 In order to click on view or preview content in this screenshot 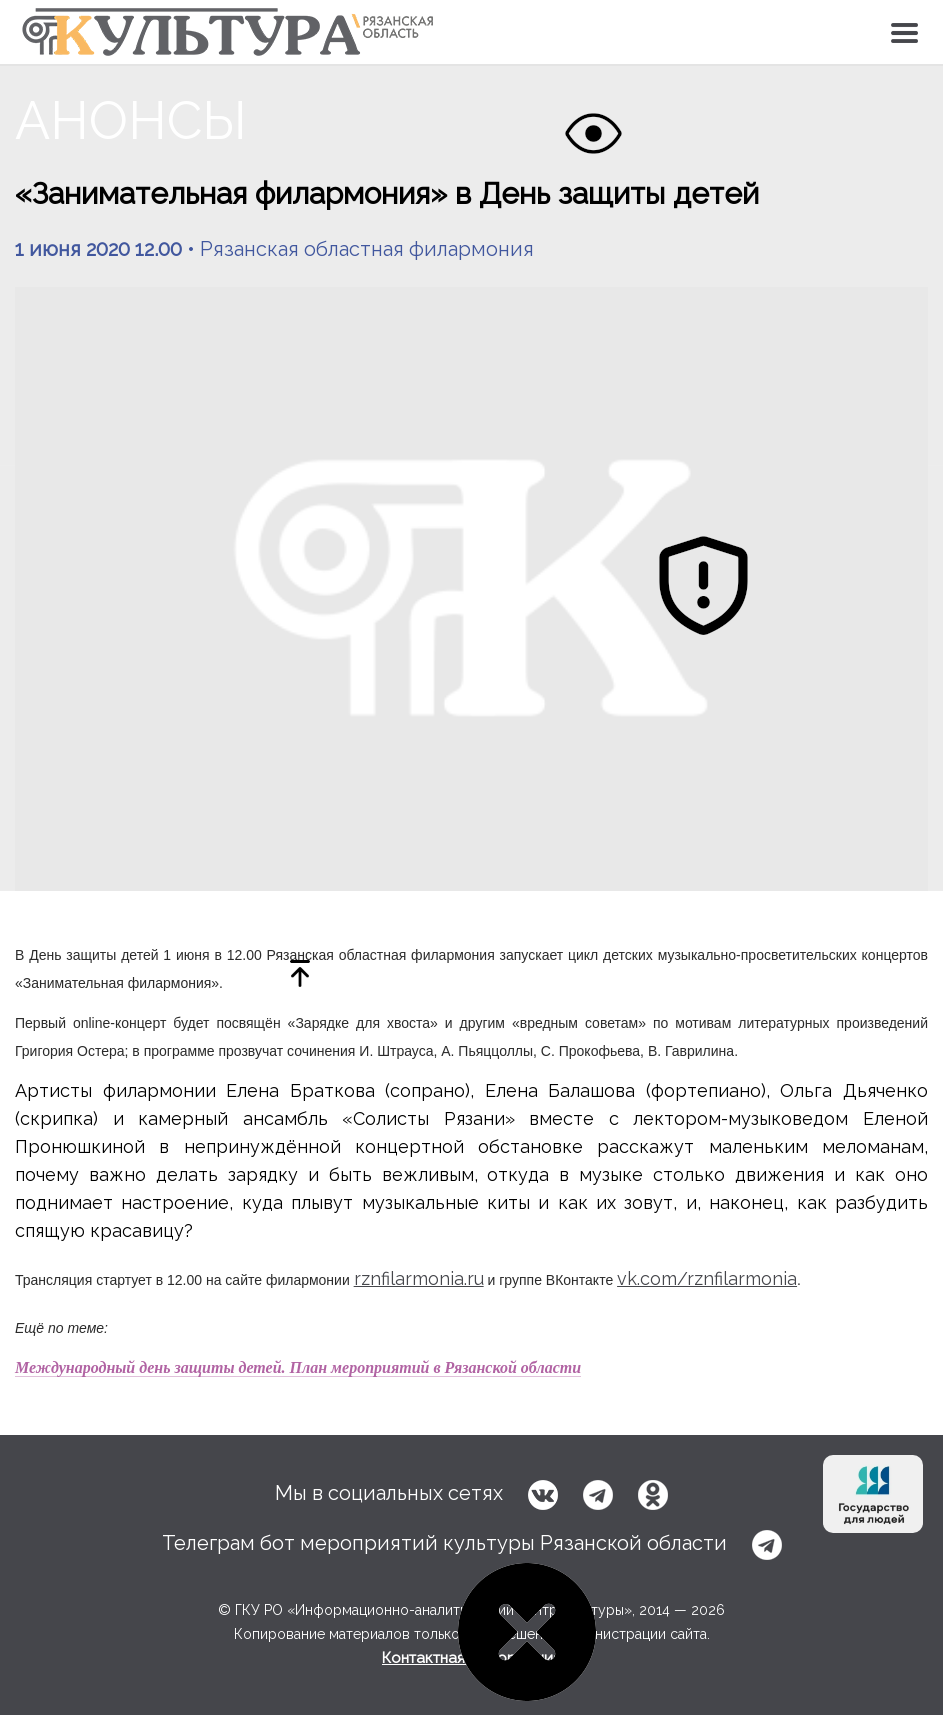, I will do `click(593, 133)`.